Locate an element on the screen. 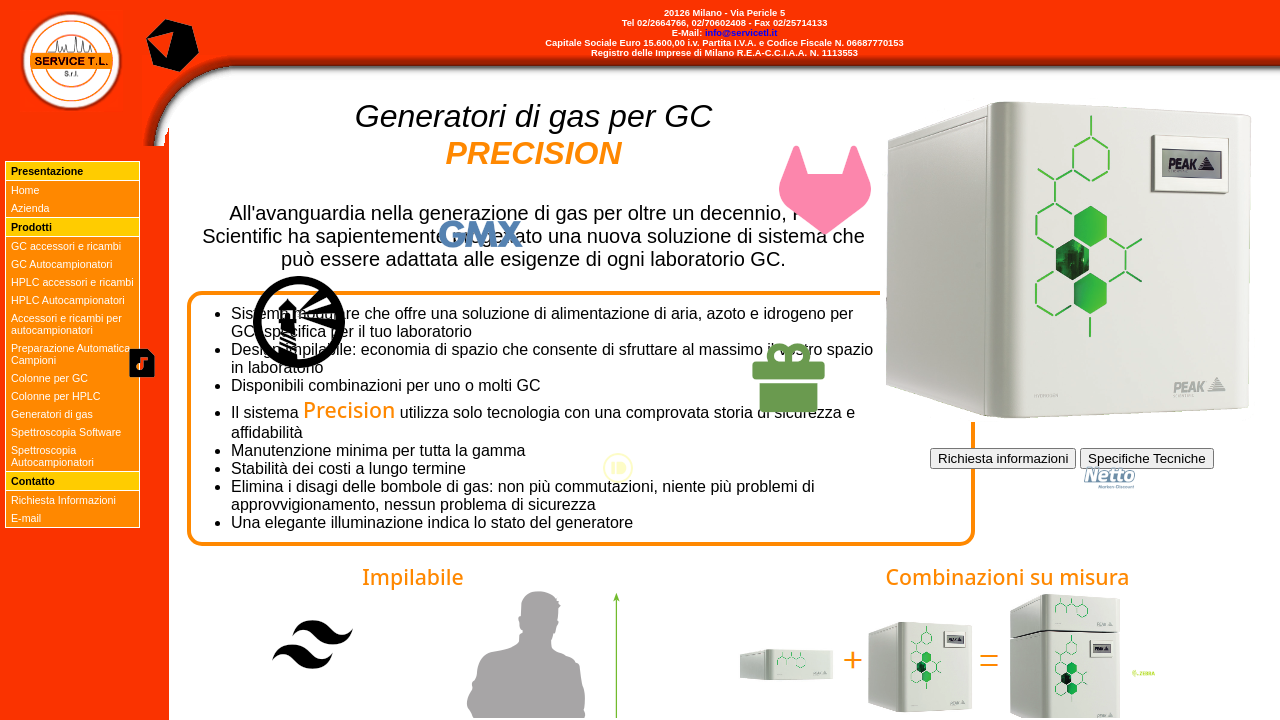 The height and width of the screenshot is (720, 1280). harbor container registry logo is located at coordinates (299, 322).